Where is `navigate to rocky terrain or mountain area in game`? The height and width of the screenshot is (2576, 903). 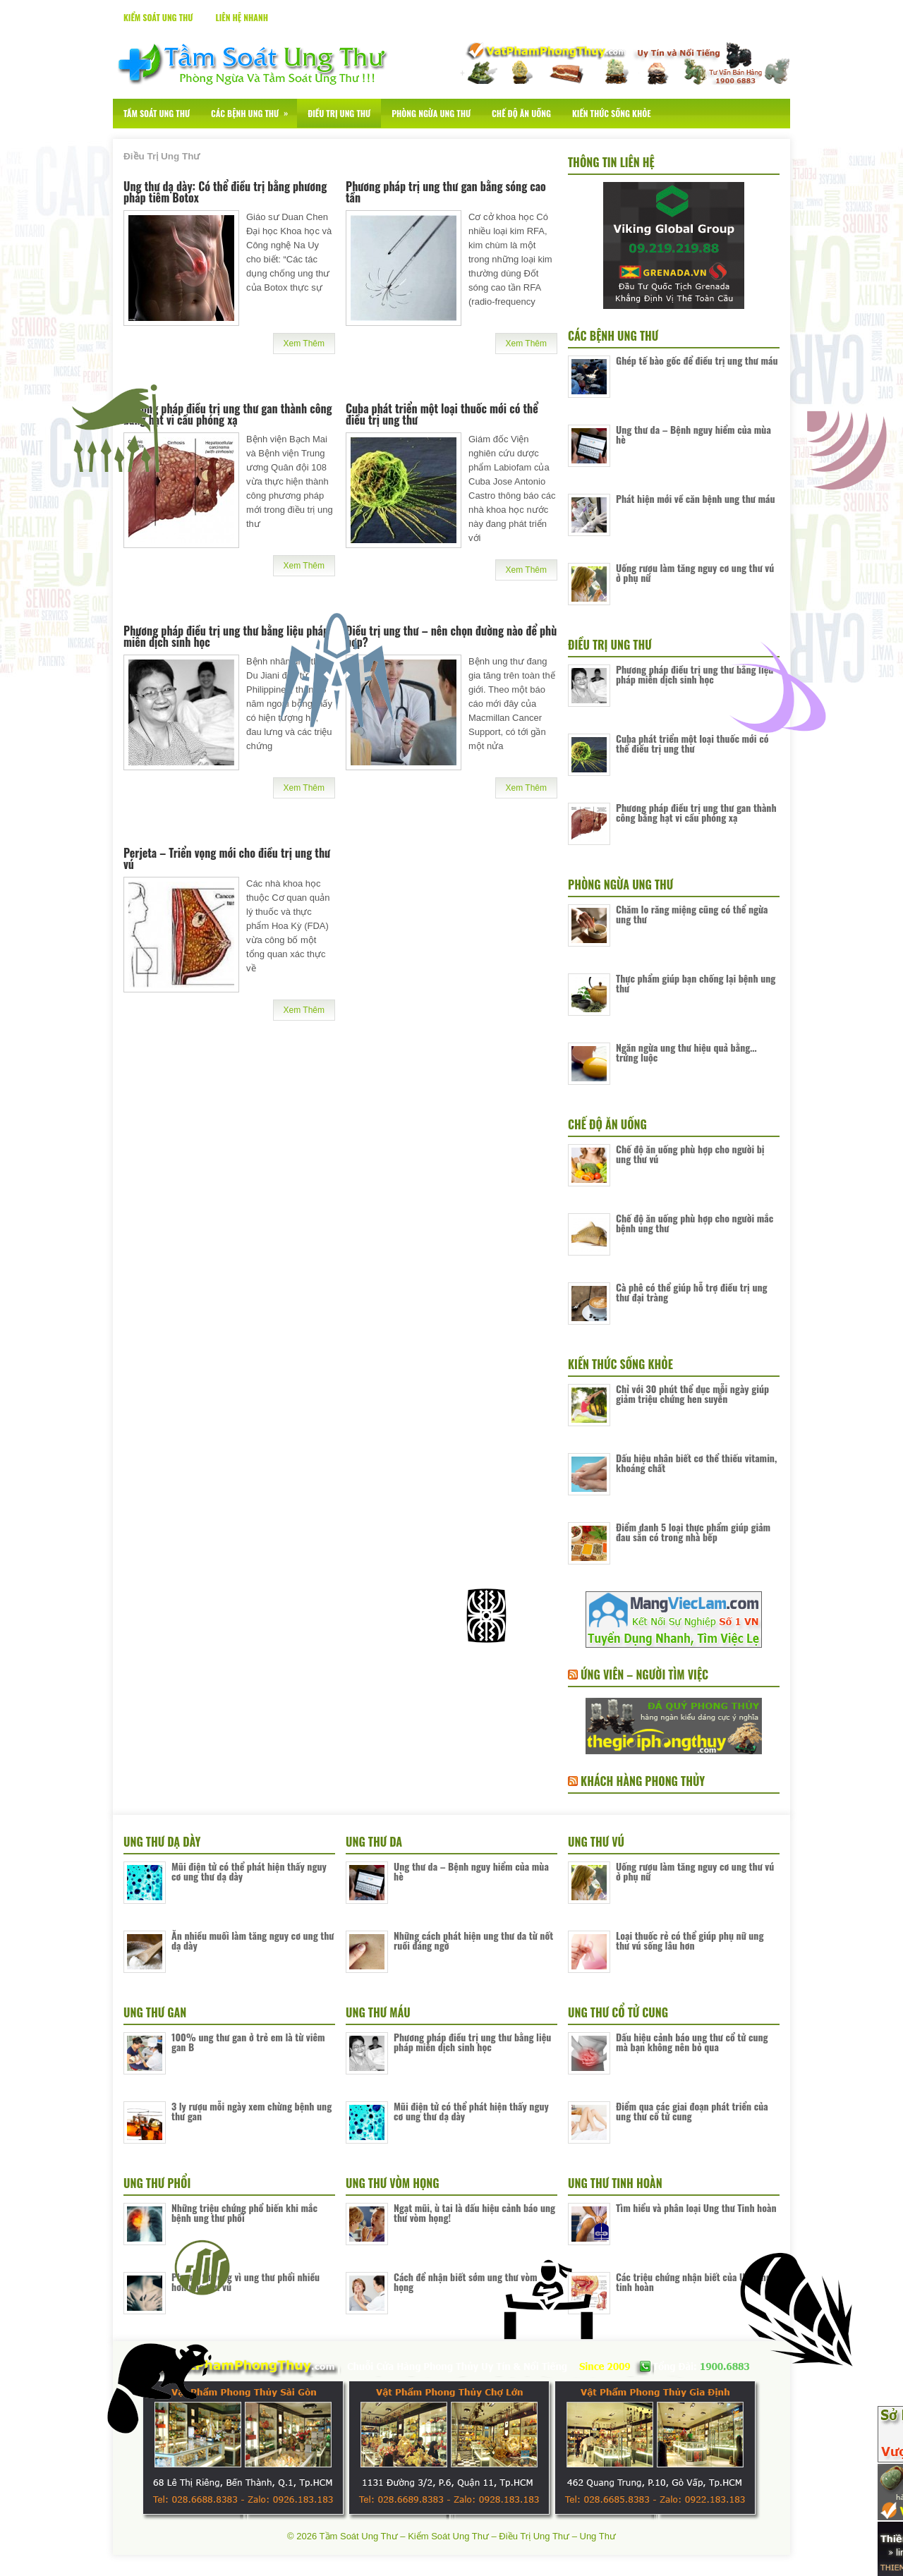 navigate to rocky terrain or mountain area in game is located at coordinates (202, 2267).